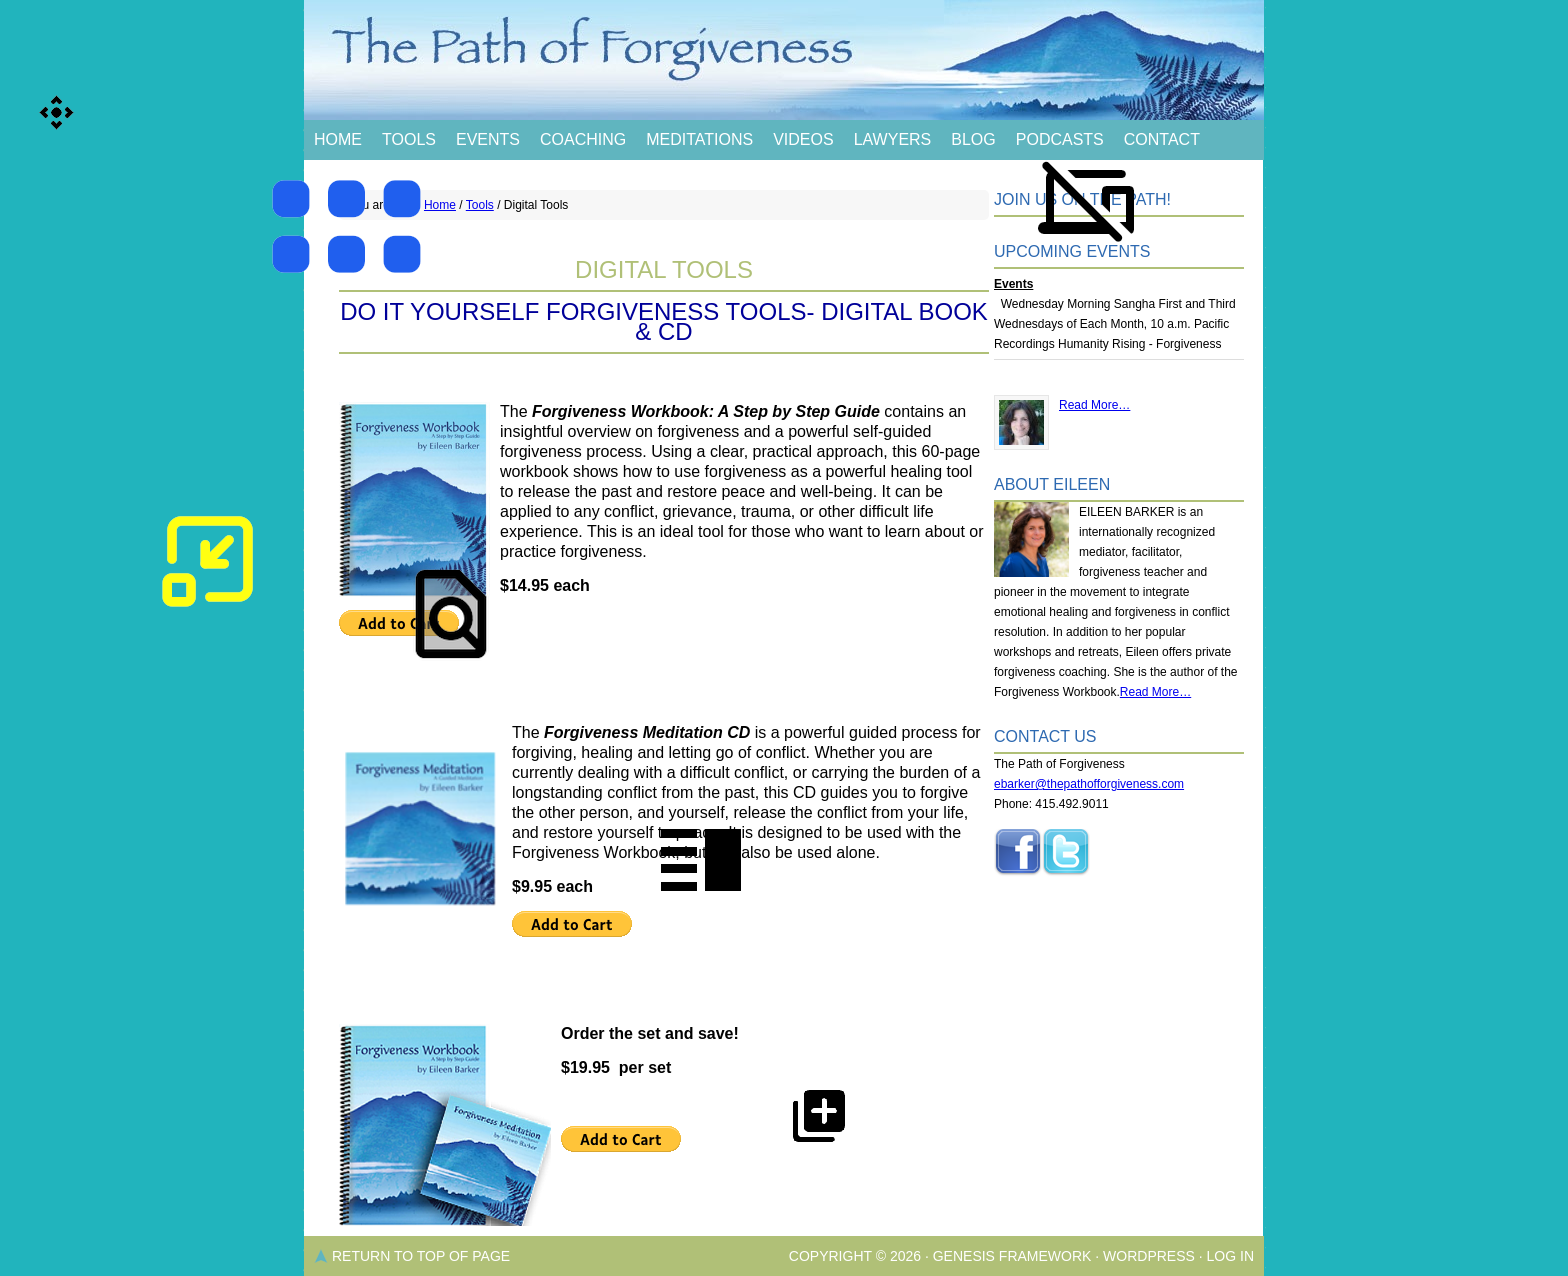 The height and width of the screenshot is (1276, 1568). What do you see at coordinates (346, 226) in the screenshot?
I see `drag to reorder or rearrange items` at bounding box center [346, 226].